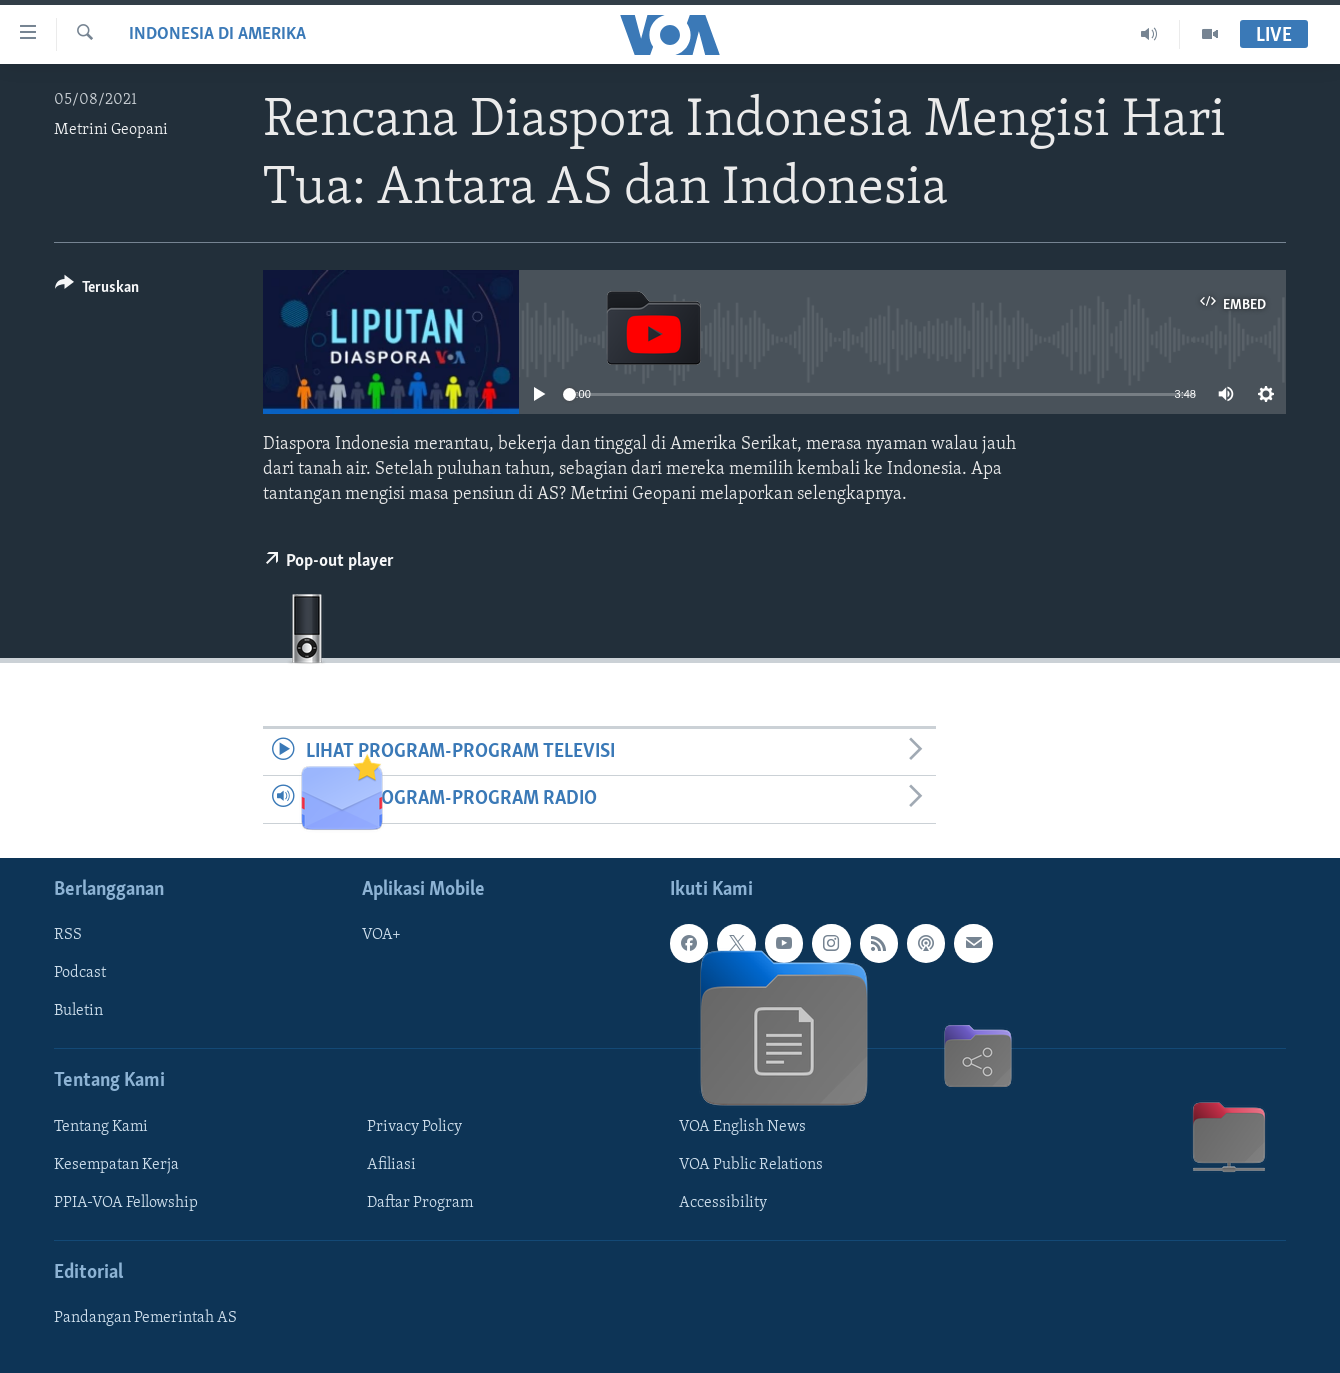  I want to click on open folder containing youtube downloads, so click(653, 330).